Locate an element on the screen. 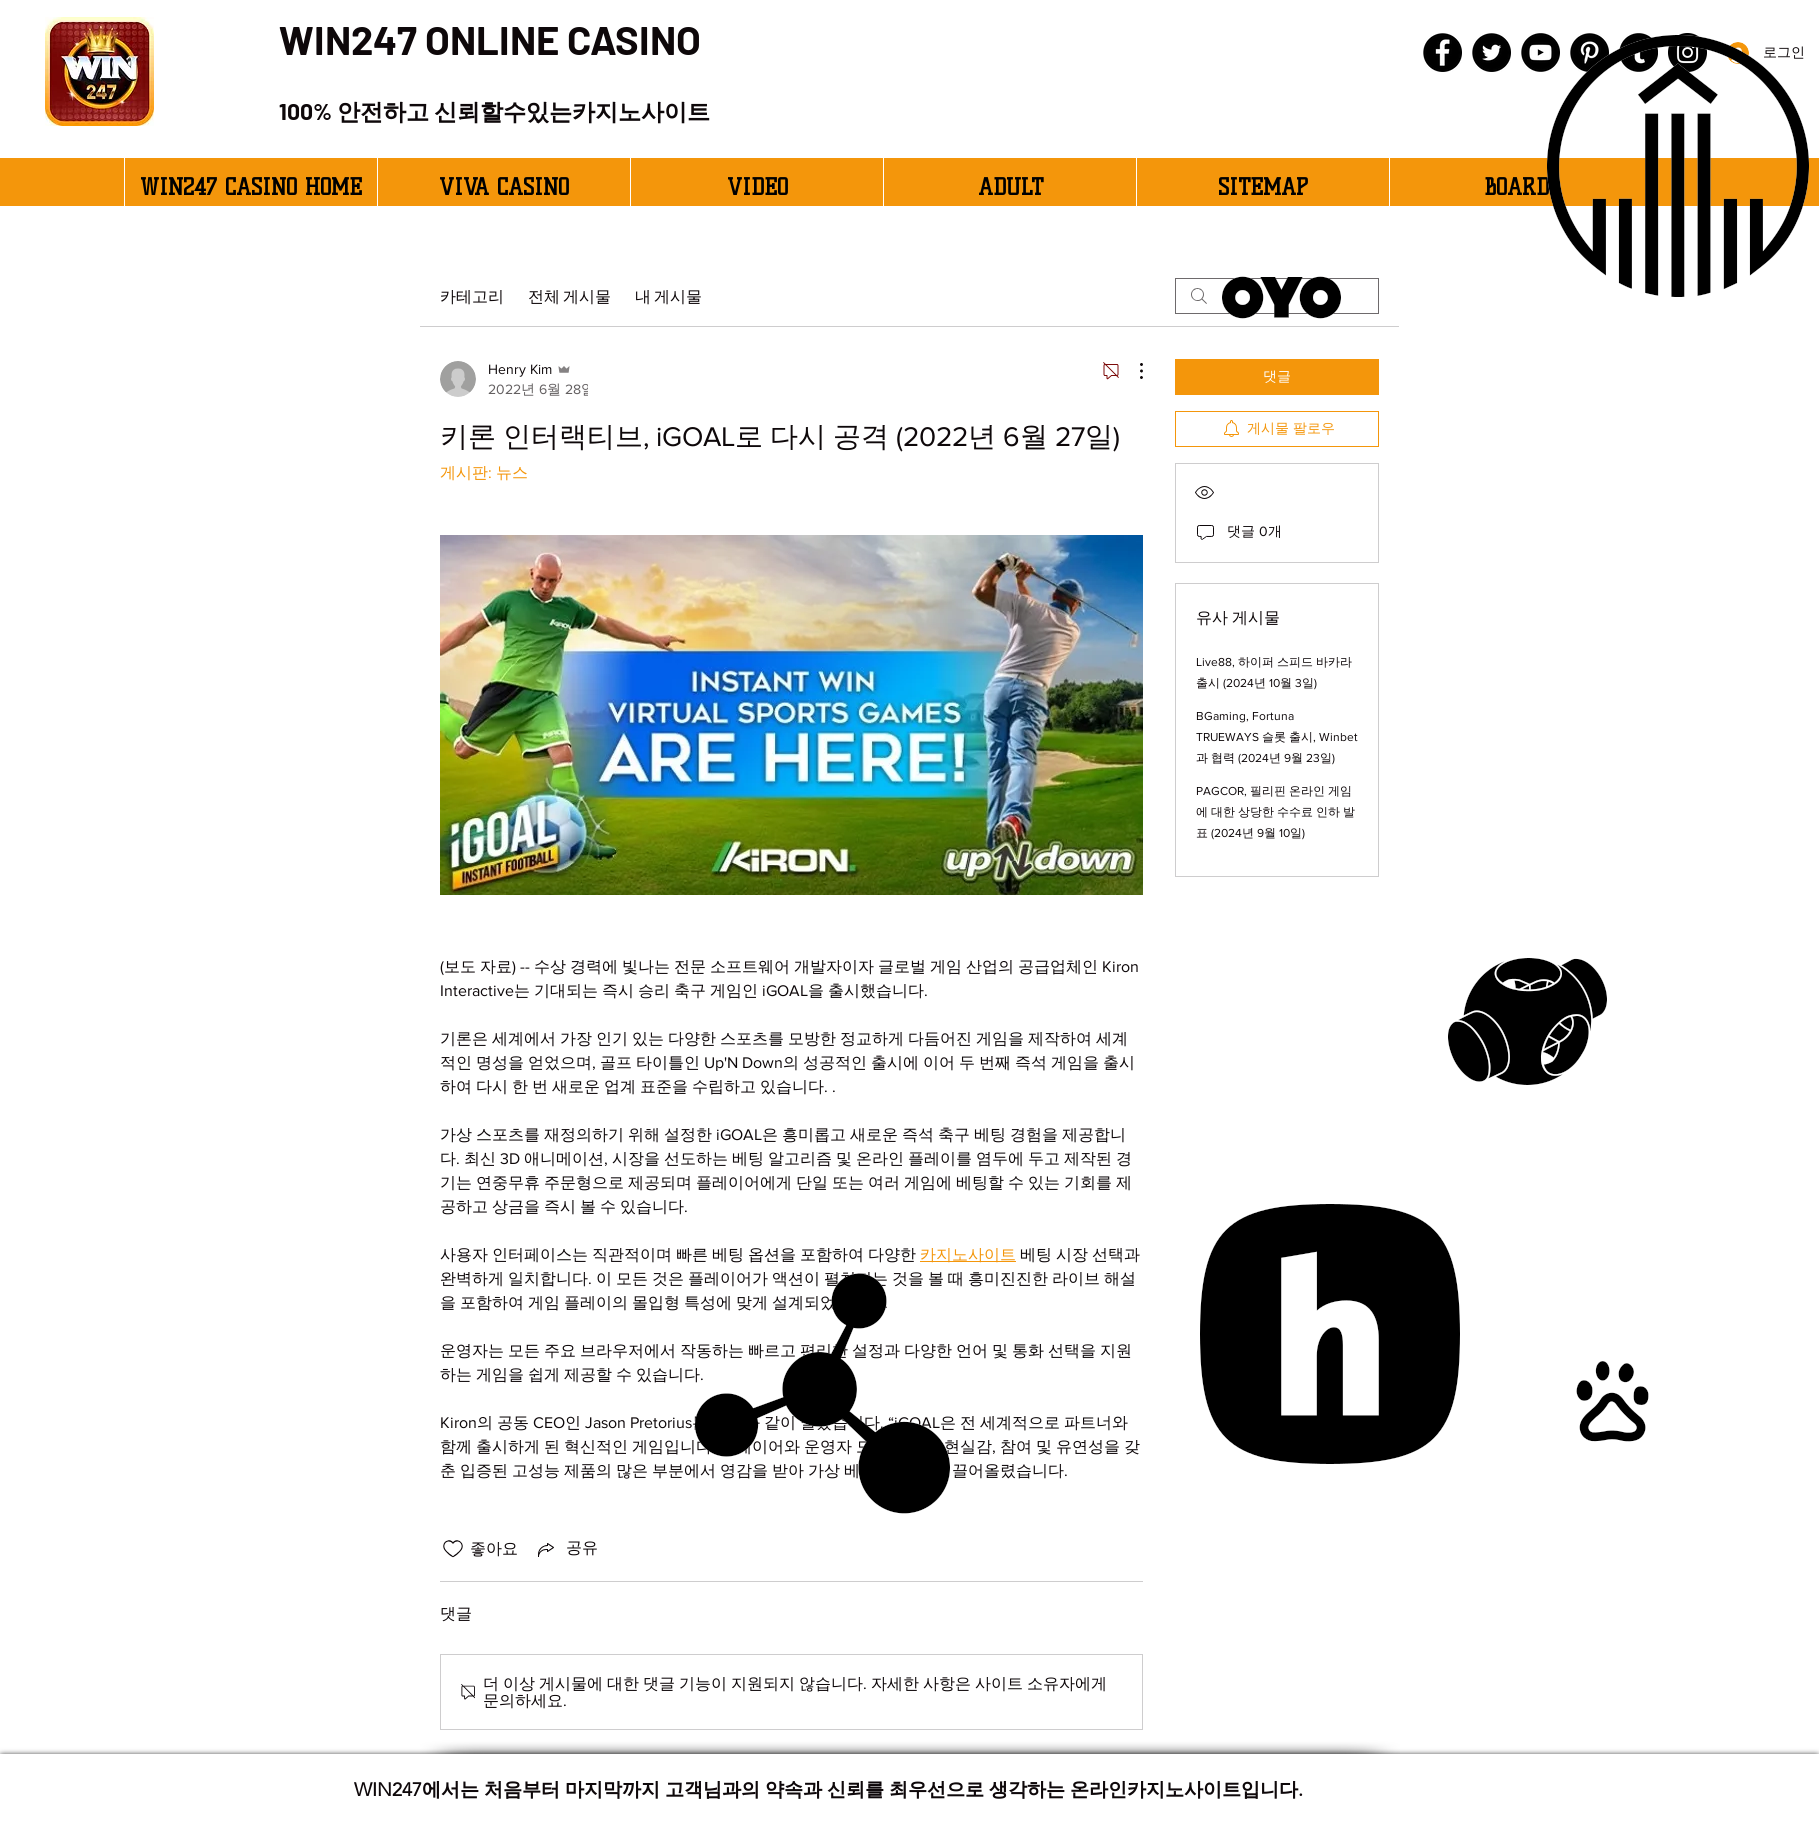 The image size is (1819, 1845). open OpenSCAD application is located at coordinates (1527, 1021).